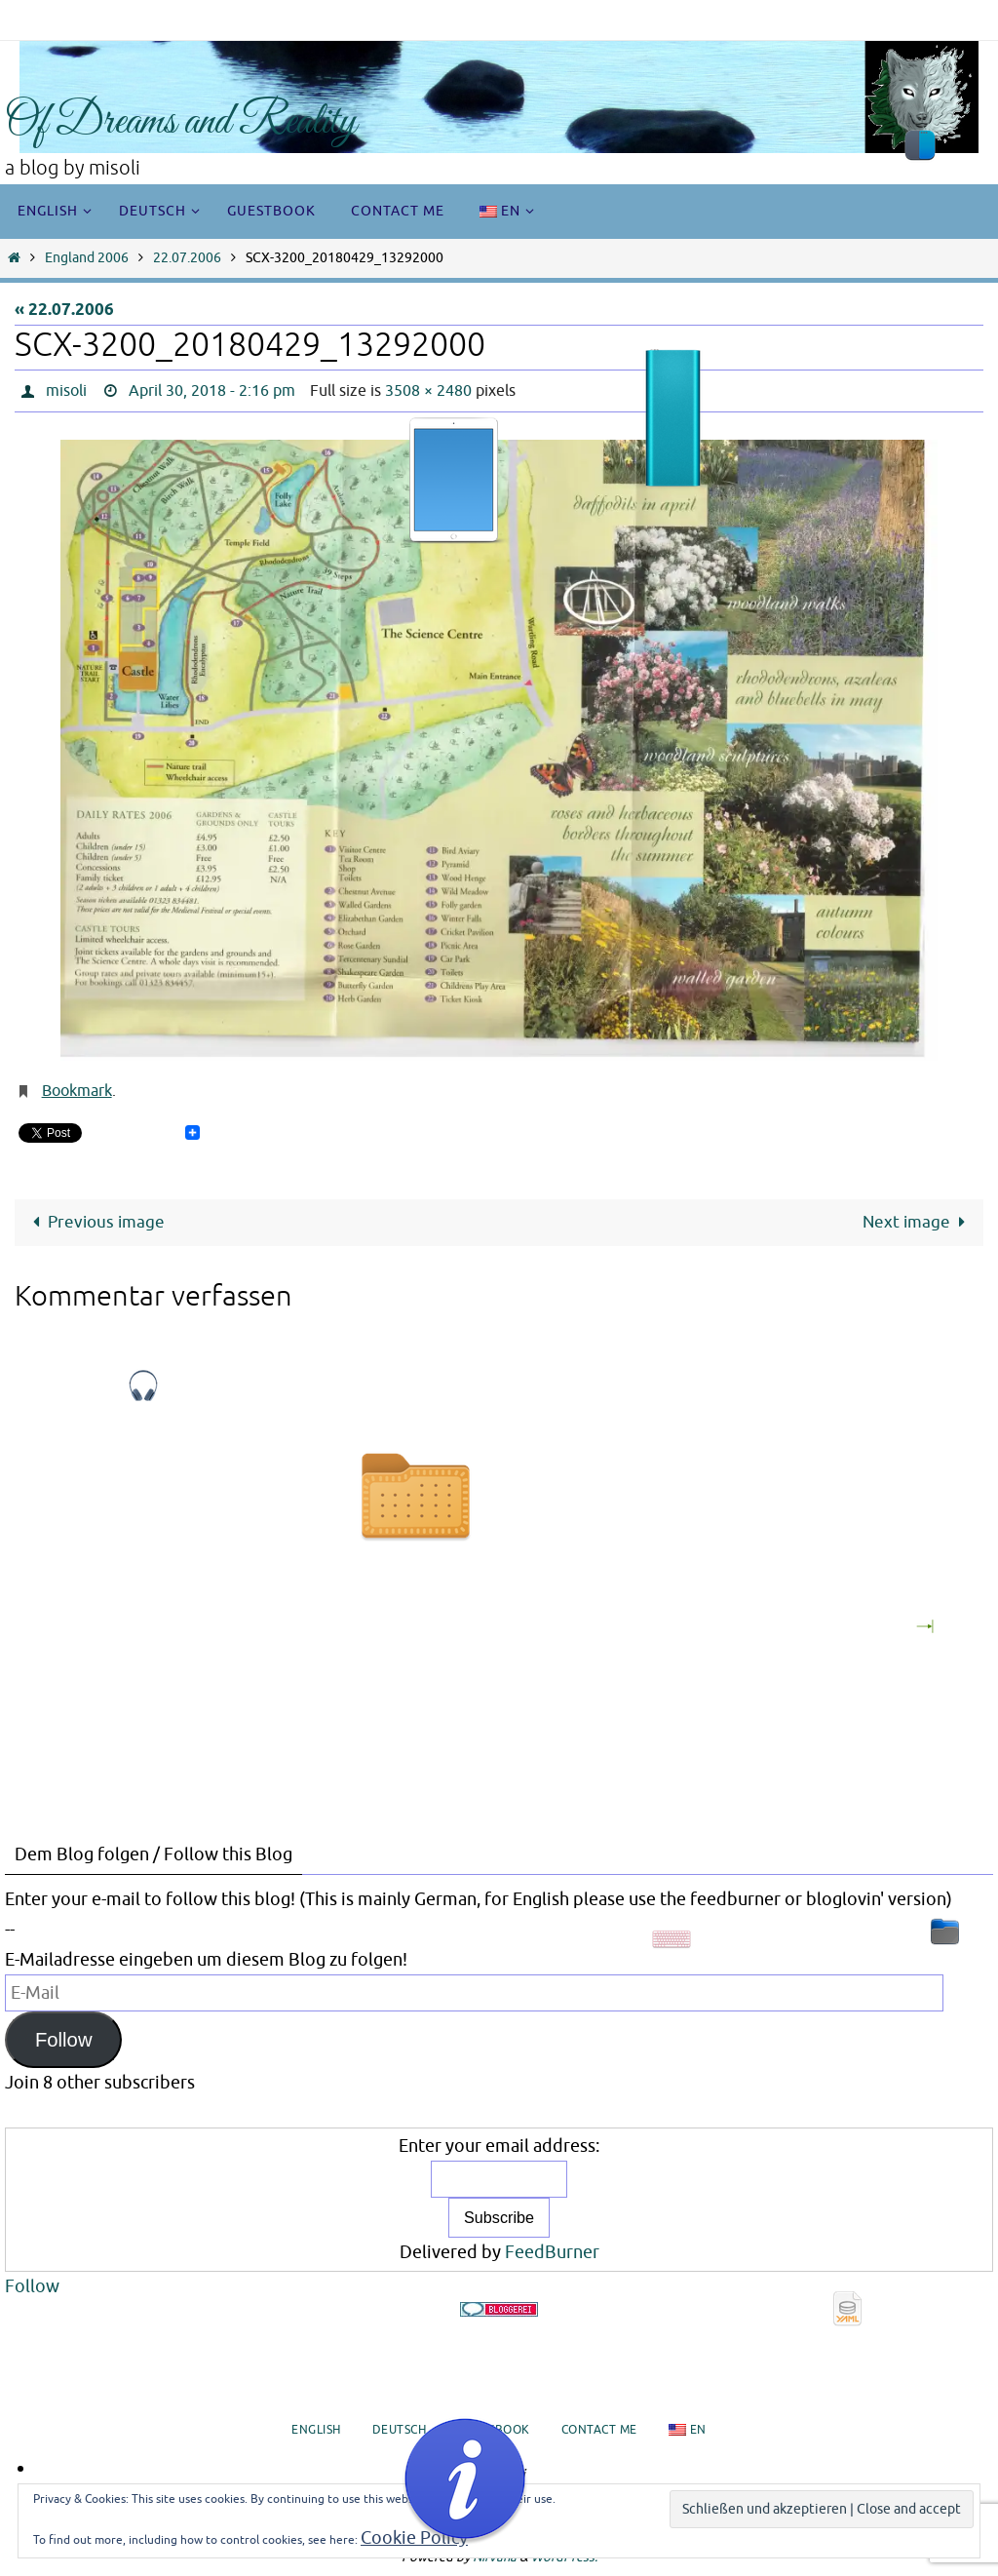 This screenshot has height=2576, width=998. What do you see at coordinates (453, 479) in the screenshot?
I see `manage connected iPad device` at bounding box center [453, 479].